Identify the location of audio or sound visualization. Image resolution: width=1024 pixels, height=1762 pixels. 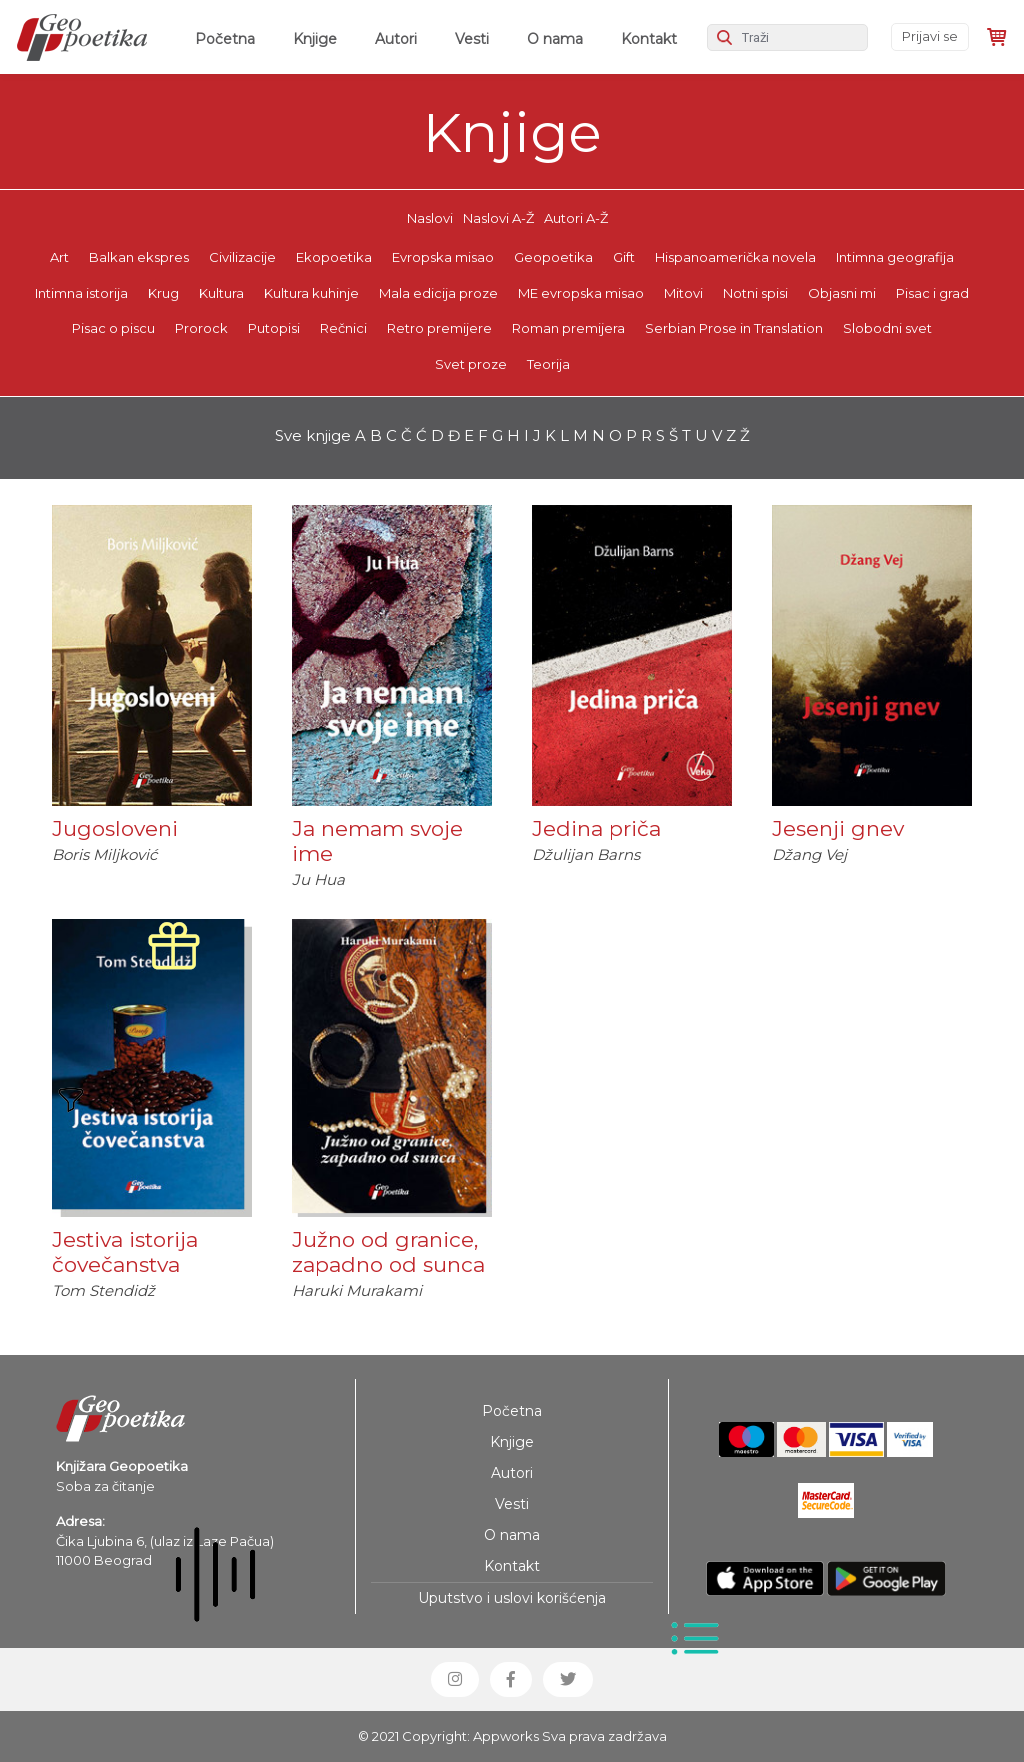
(215, 1574).